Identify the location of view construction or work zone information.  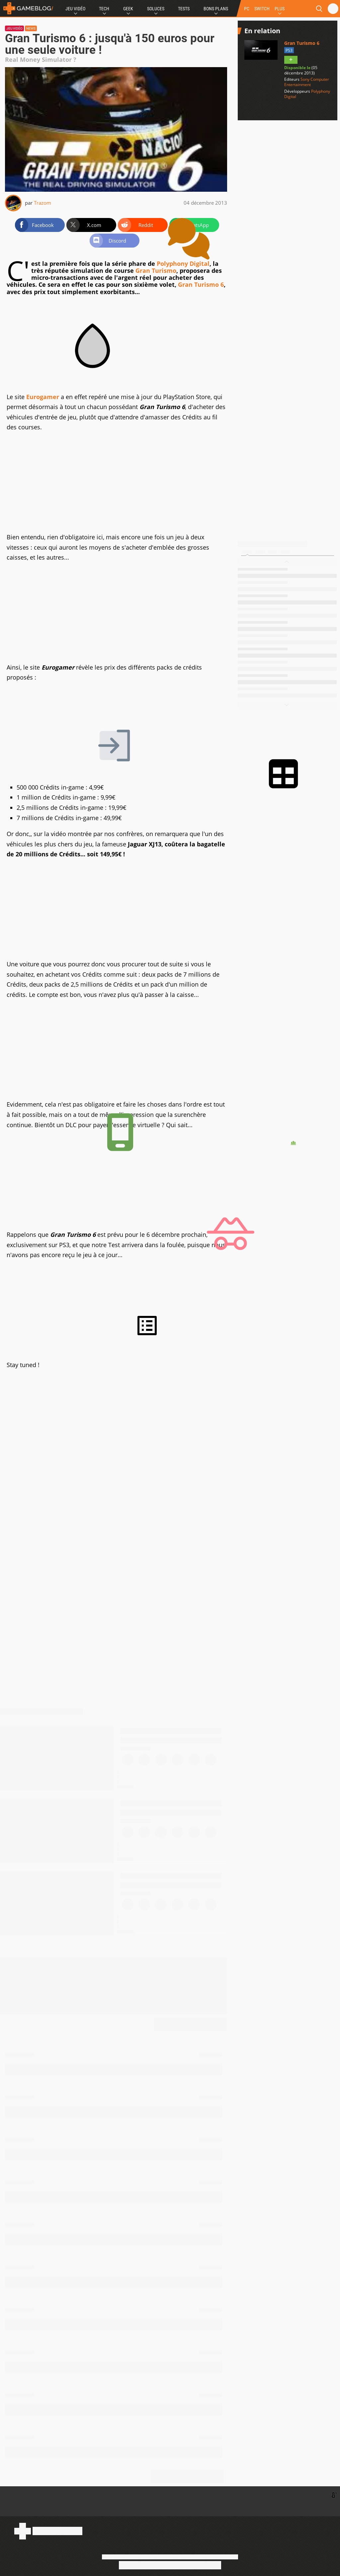
(293, 1143).